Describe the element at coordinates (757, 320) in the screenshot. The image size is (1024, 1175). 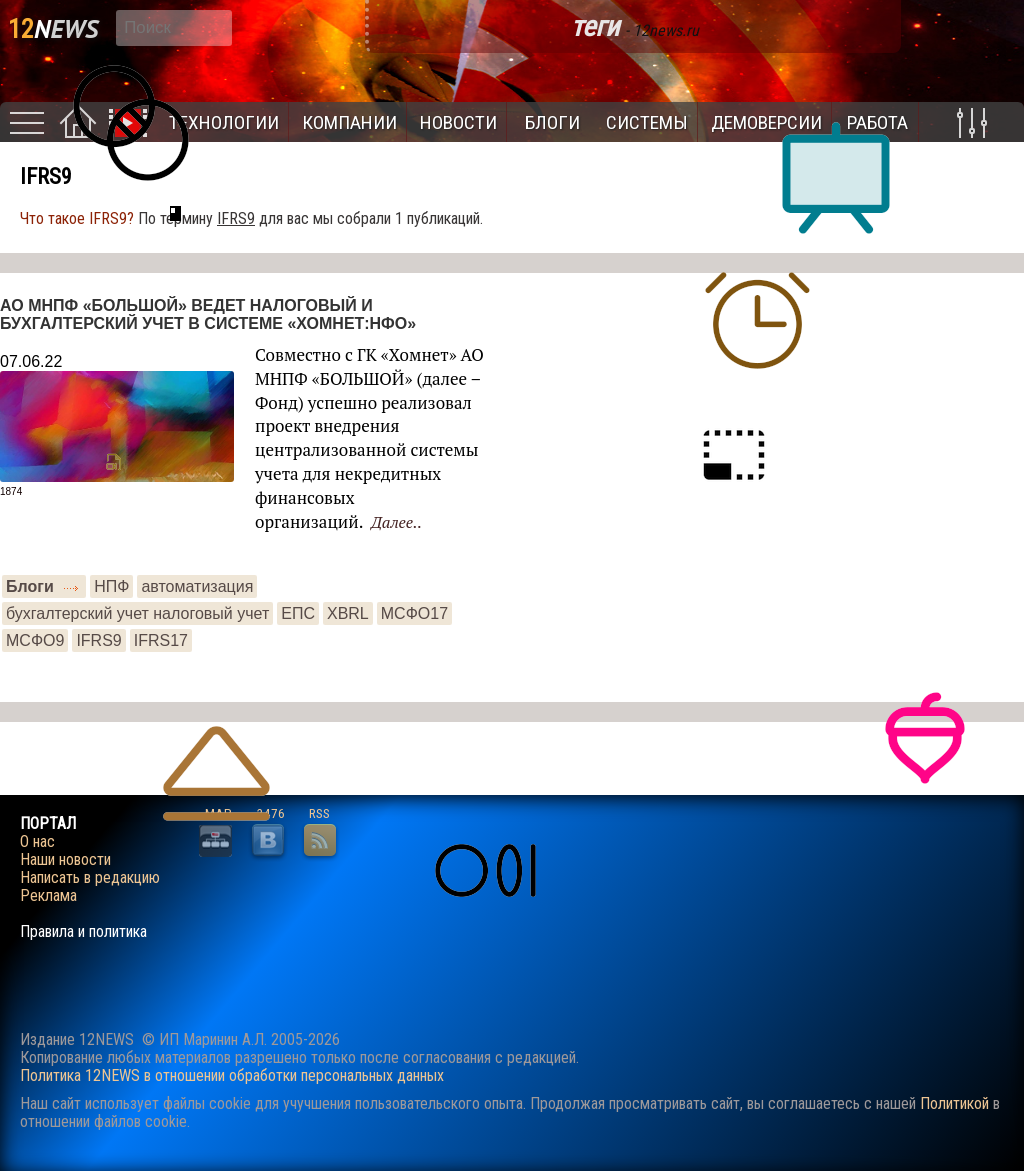
I see `set or manage alarms` at that location.